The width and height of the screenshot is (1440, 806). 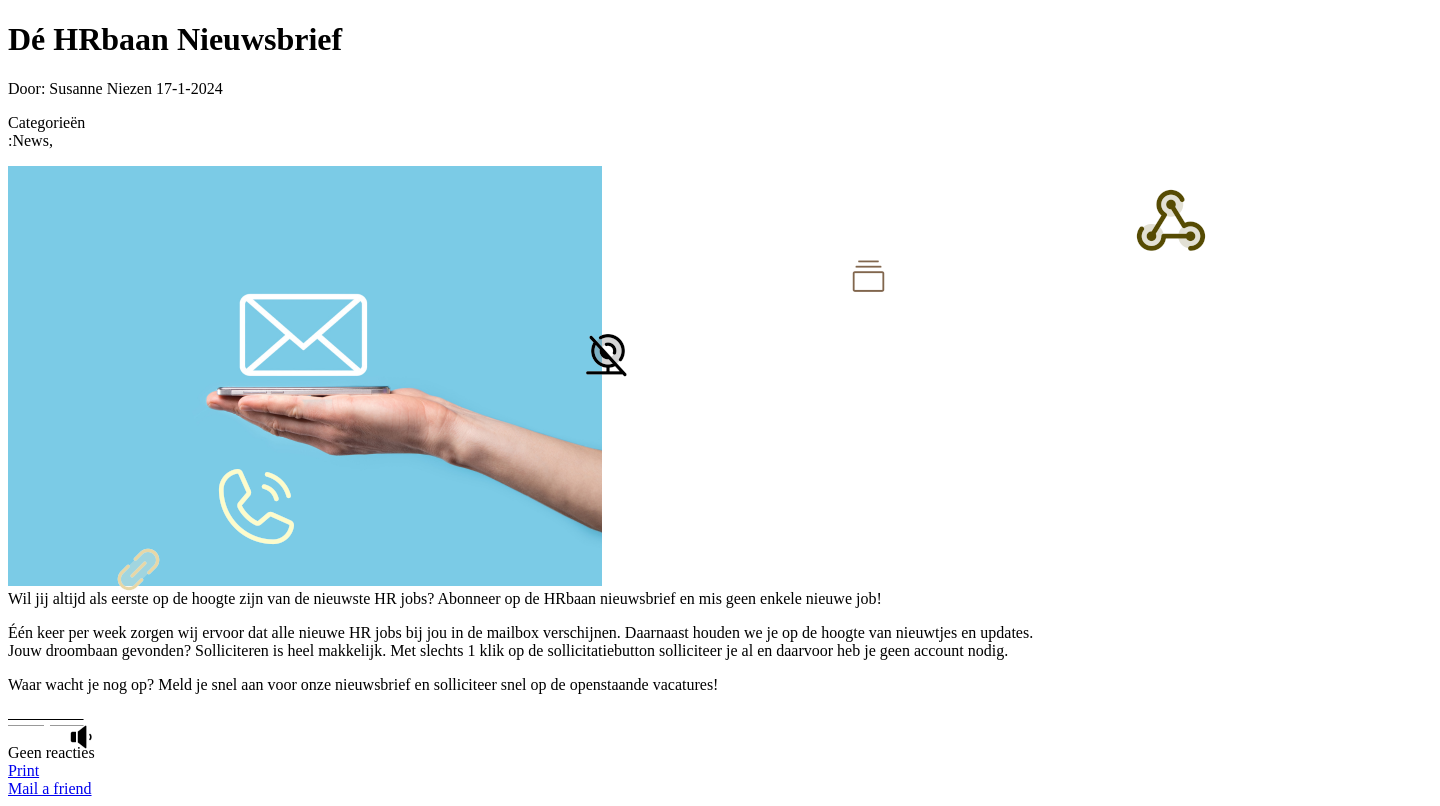 I want to click on webcam is disabled or turned off, so click(x=608, y=356).